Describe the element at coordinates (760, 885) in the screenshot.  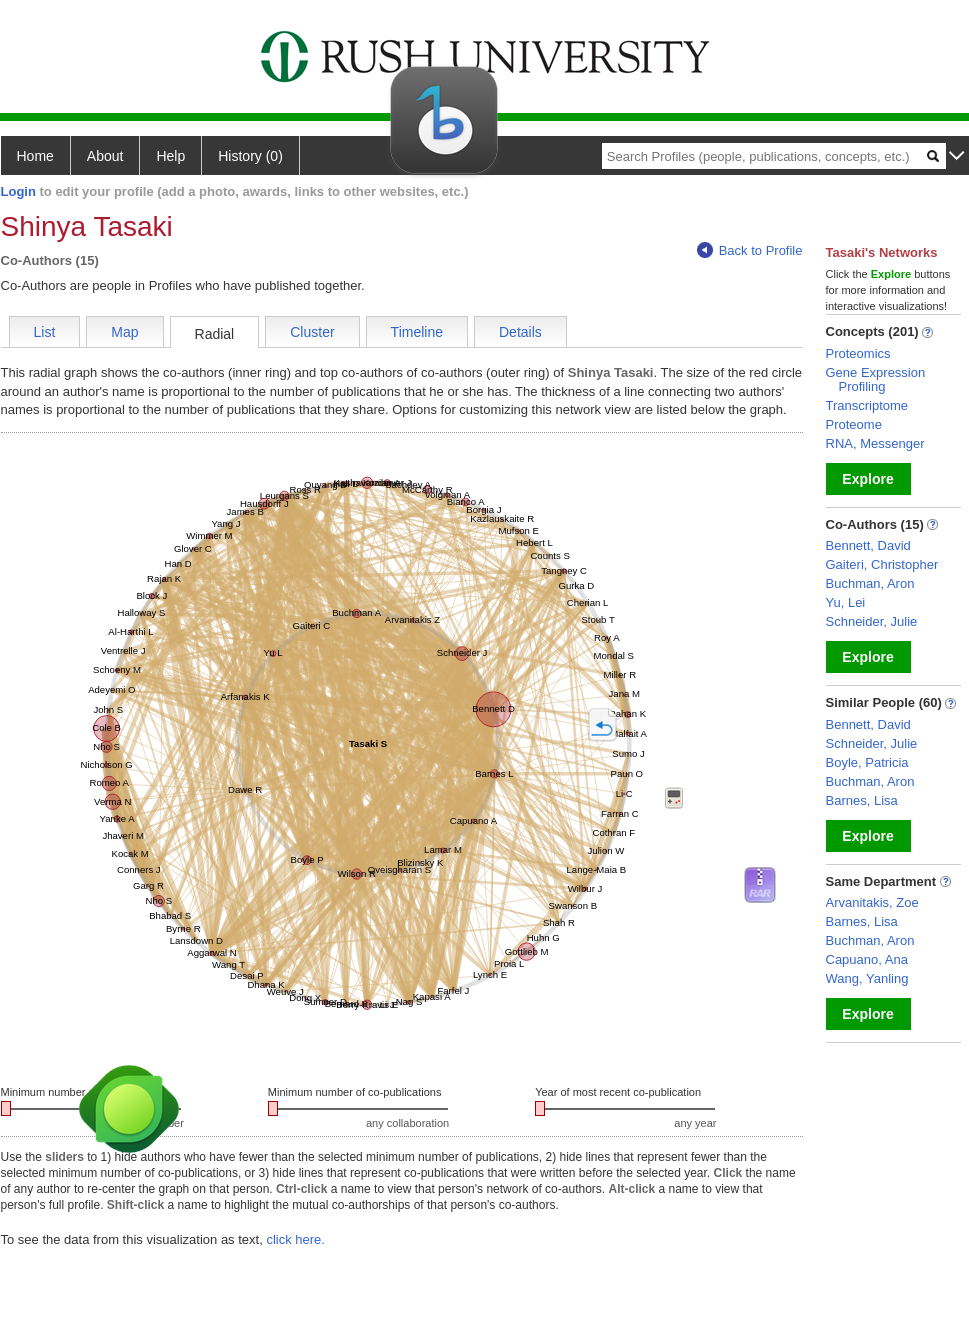
I see `a compressed RAR archive file` at that location.